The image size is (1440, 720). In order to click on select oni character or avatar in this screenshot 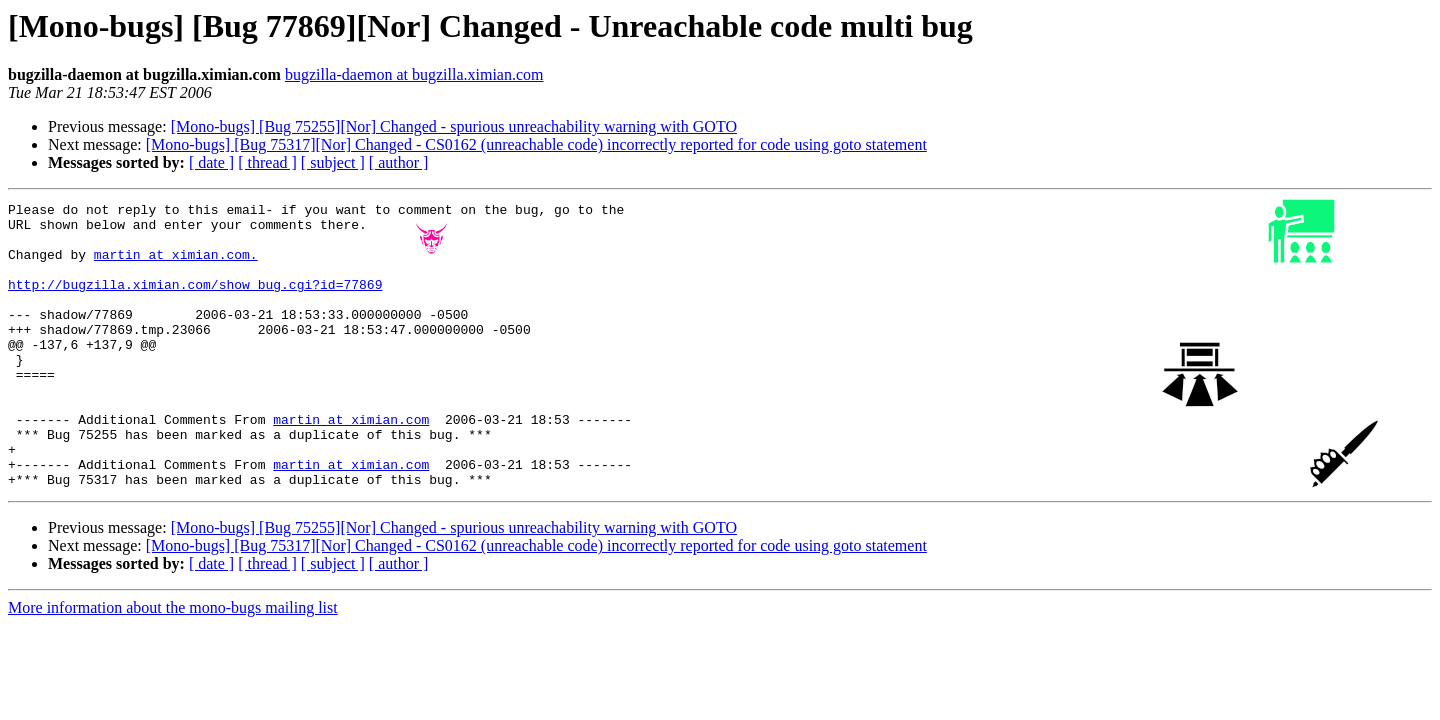, I will do `click(431, 238)`.